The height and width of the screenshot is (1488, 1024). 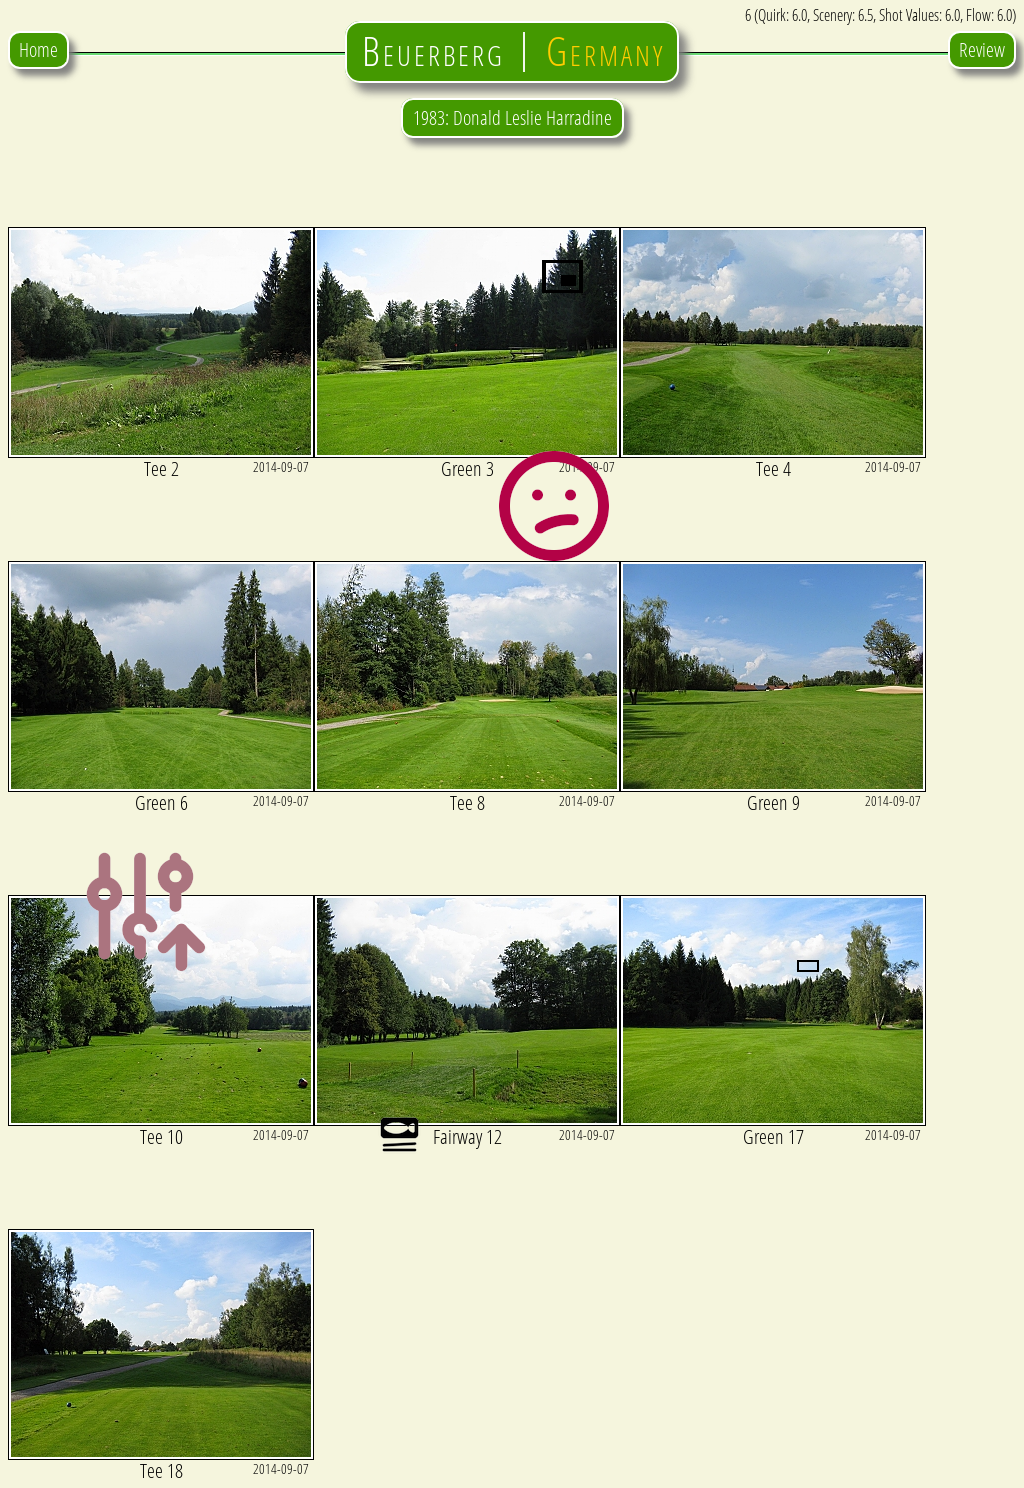 I want to click on adjust settings or preferences, so click(x=140, y=906).